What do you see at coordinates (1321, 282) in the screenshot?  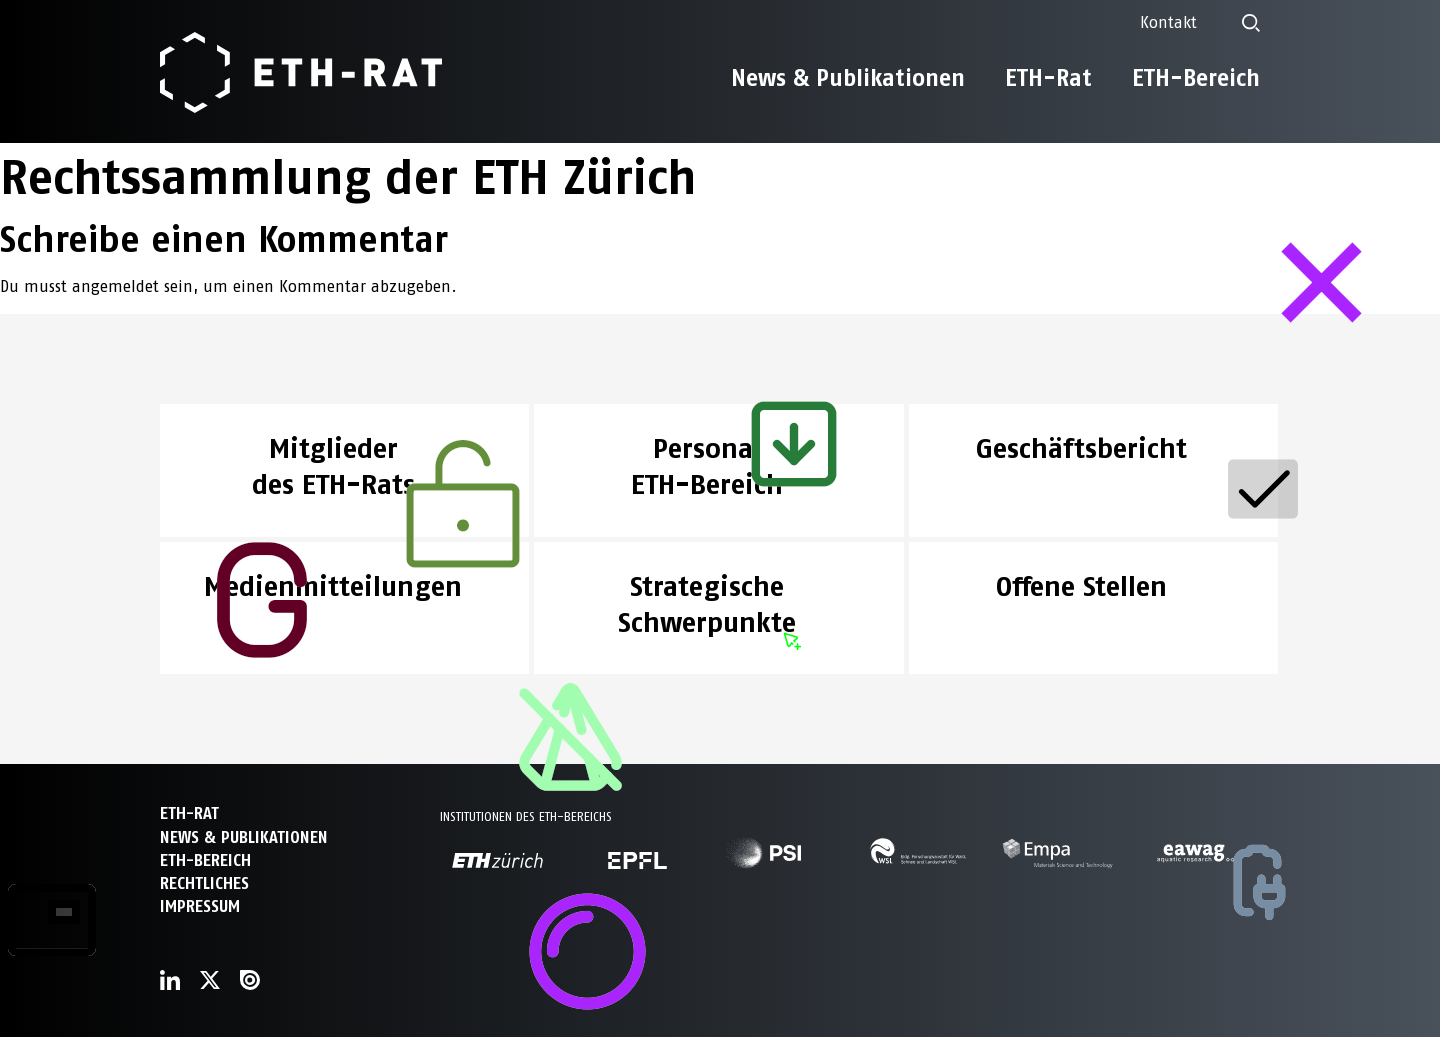 I see `close the current window or dialog` at bounding box center [1321, 282].